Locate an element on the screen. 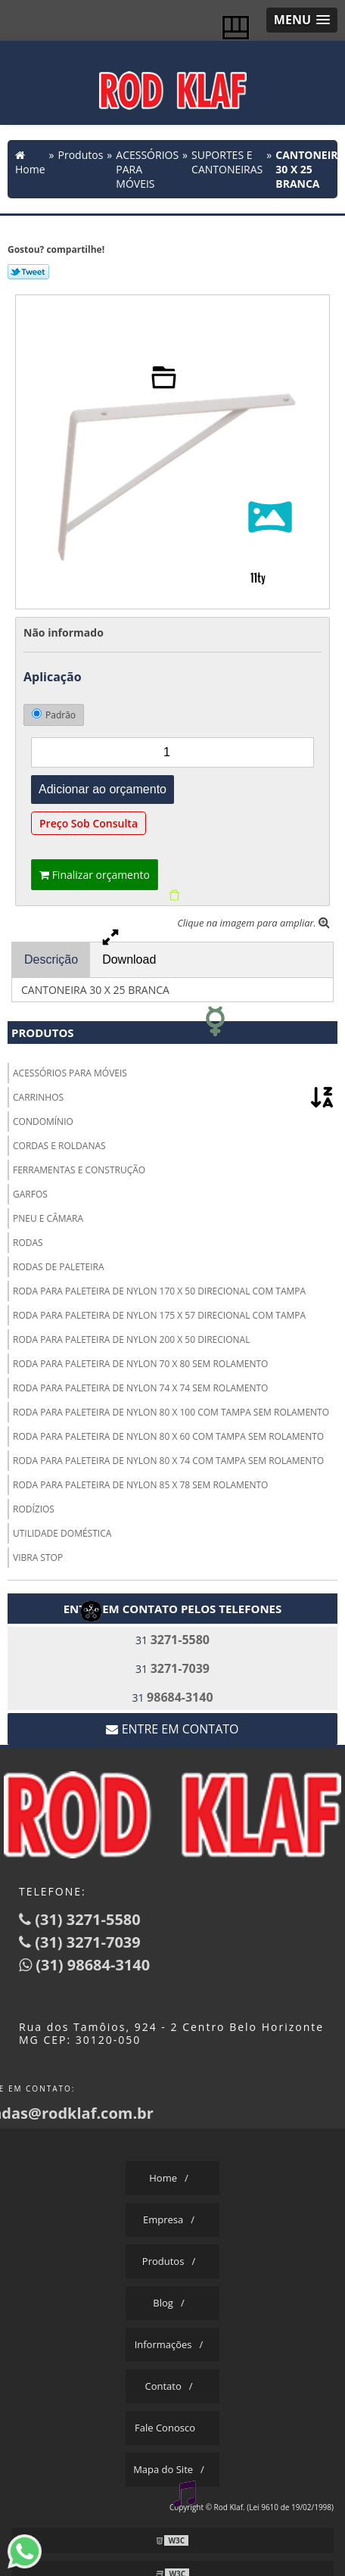 This screenshot has width=345, height=2576. open the SmartThings app is located at coordinates (91, 1611).